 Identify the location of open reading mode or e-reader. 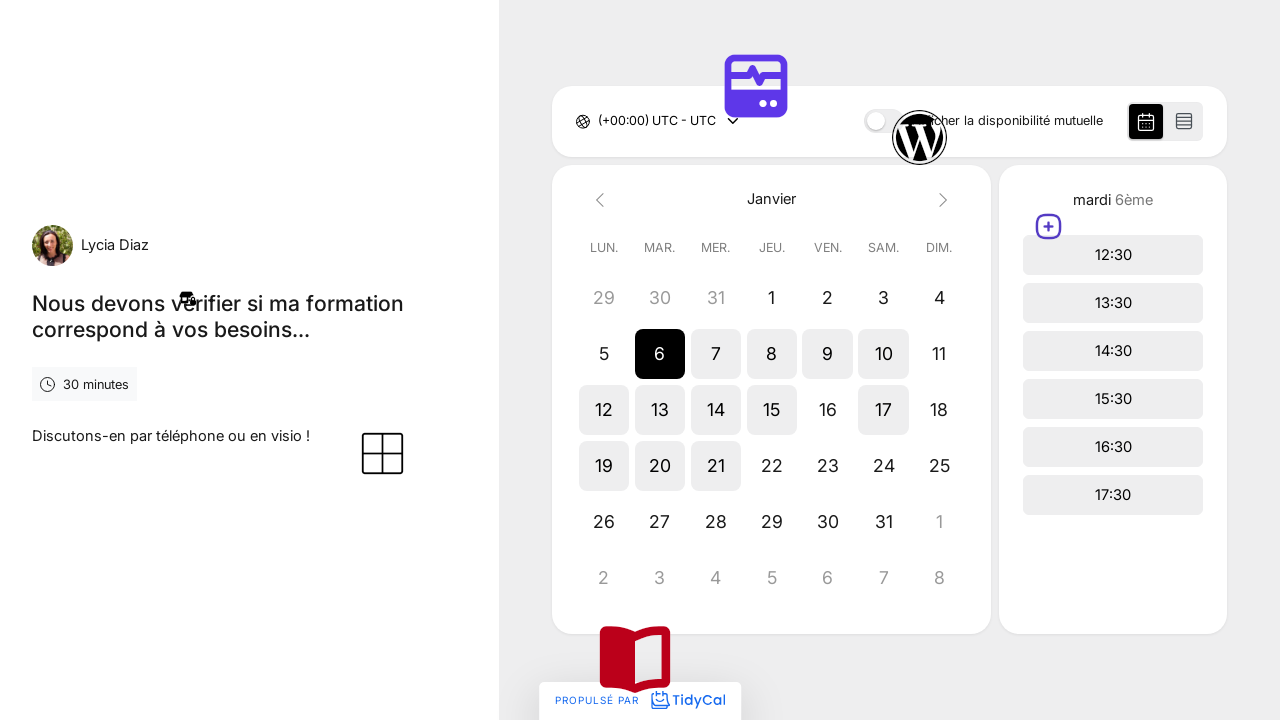
(635, 657).